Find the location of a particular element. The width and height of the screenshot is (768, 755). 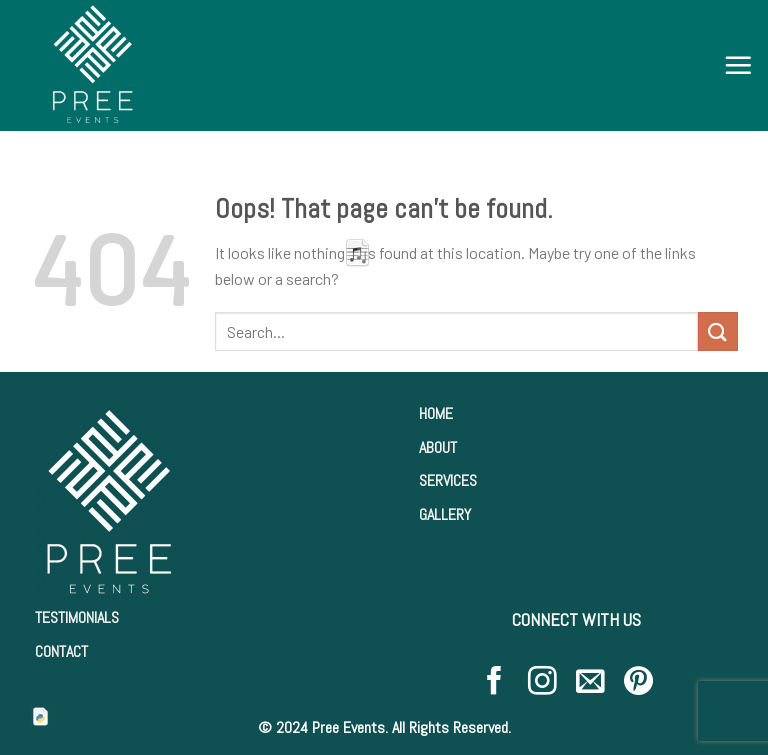

a python 3 script or source file is located at coordinates (40, 716).